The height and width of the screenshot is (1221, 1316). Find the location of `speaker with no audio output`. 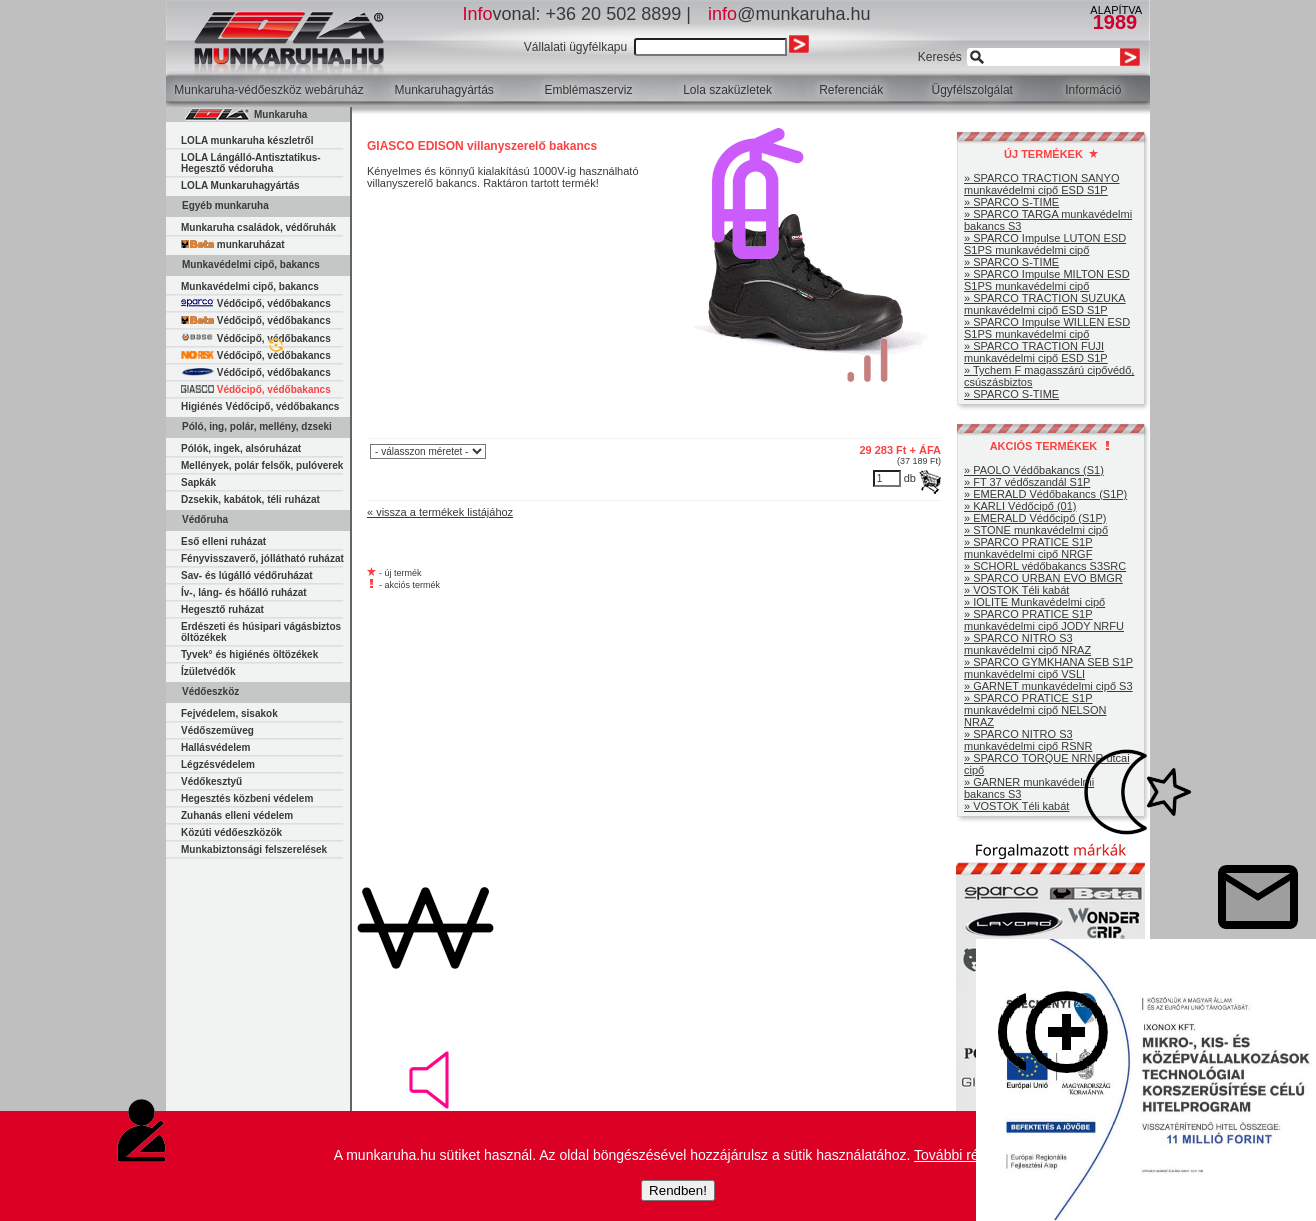

speaker with no audio output is located at coordinates (438, 1080).